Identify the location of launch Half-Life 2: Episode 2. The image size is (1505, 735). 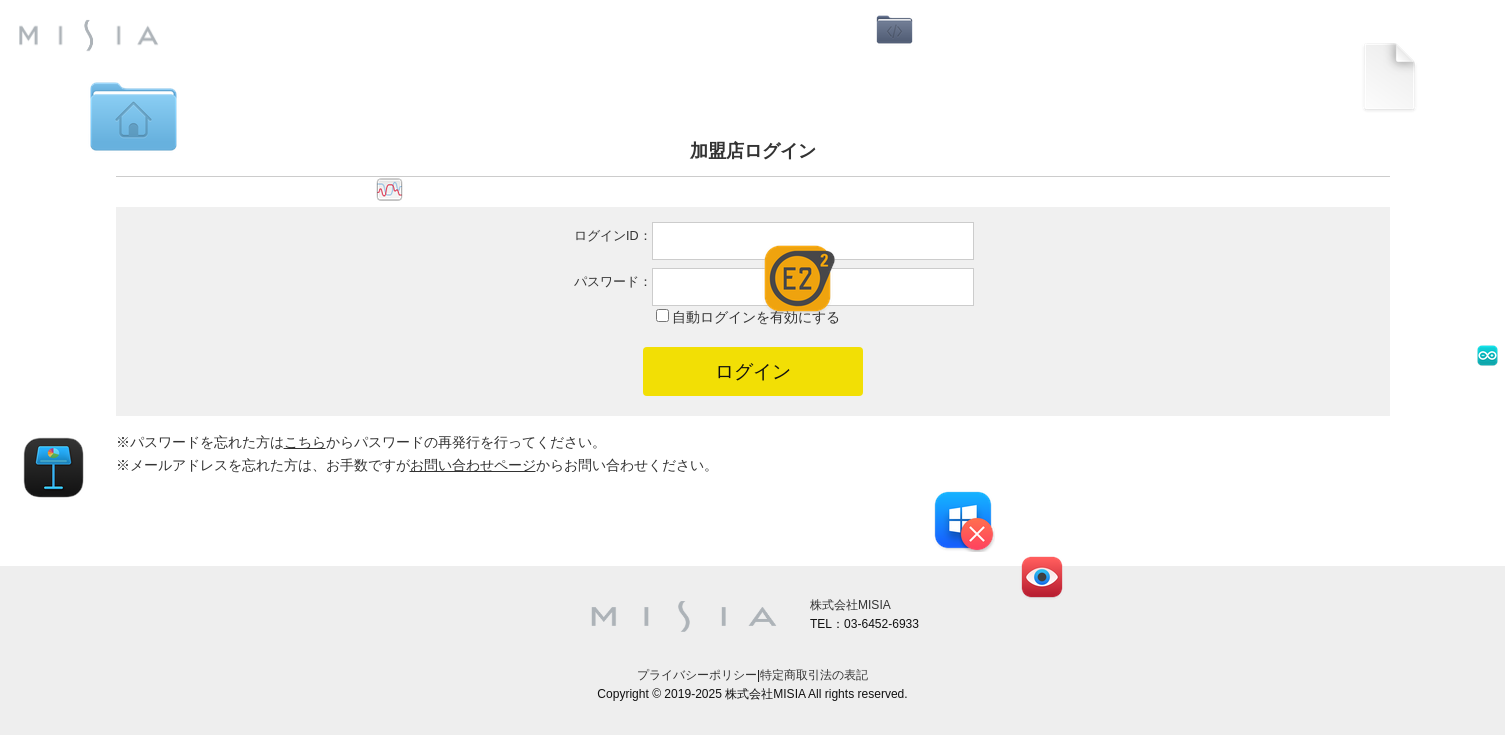
(797, 278).